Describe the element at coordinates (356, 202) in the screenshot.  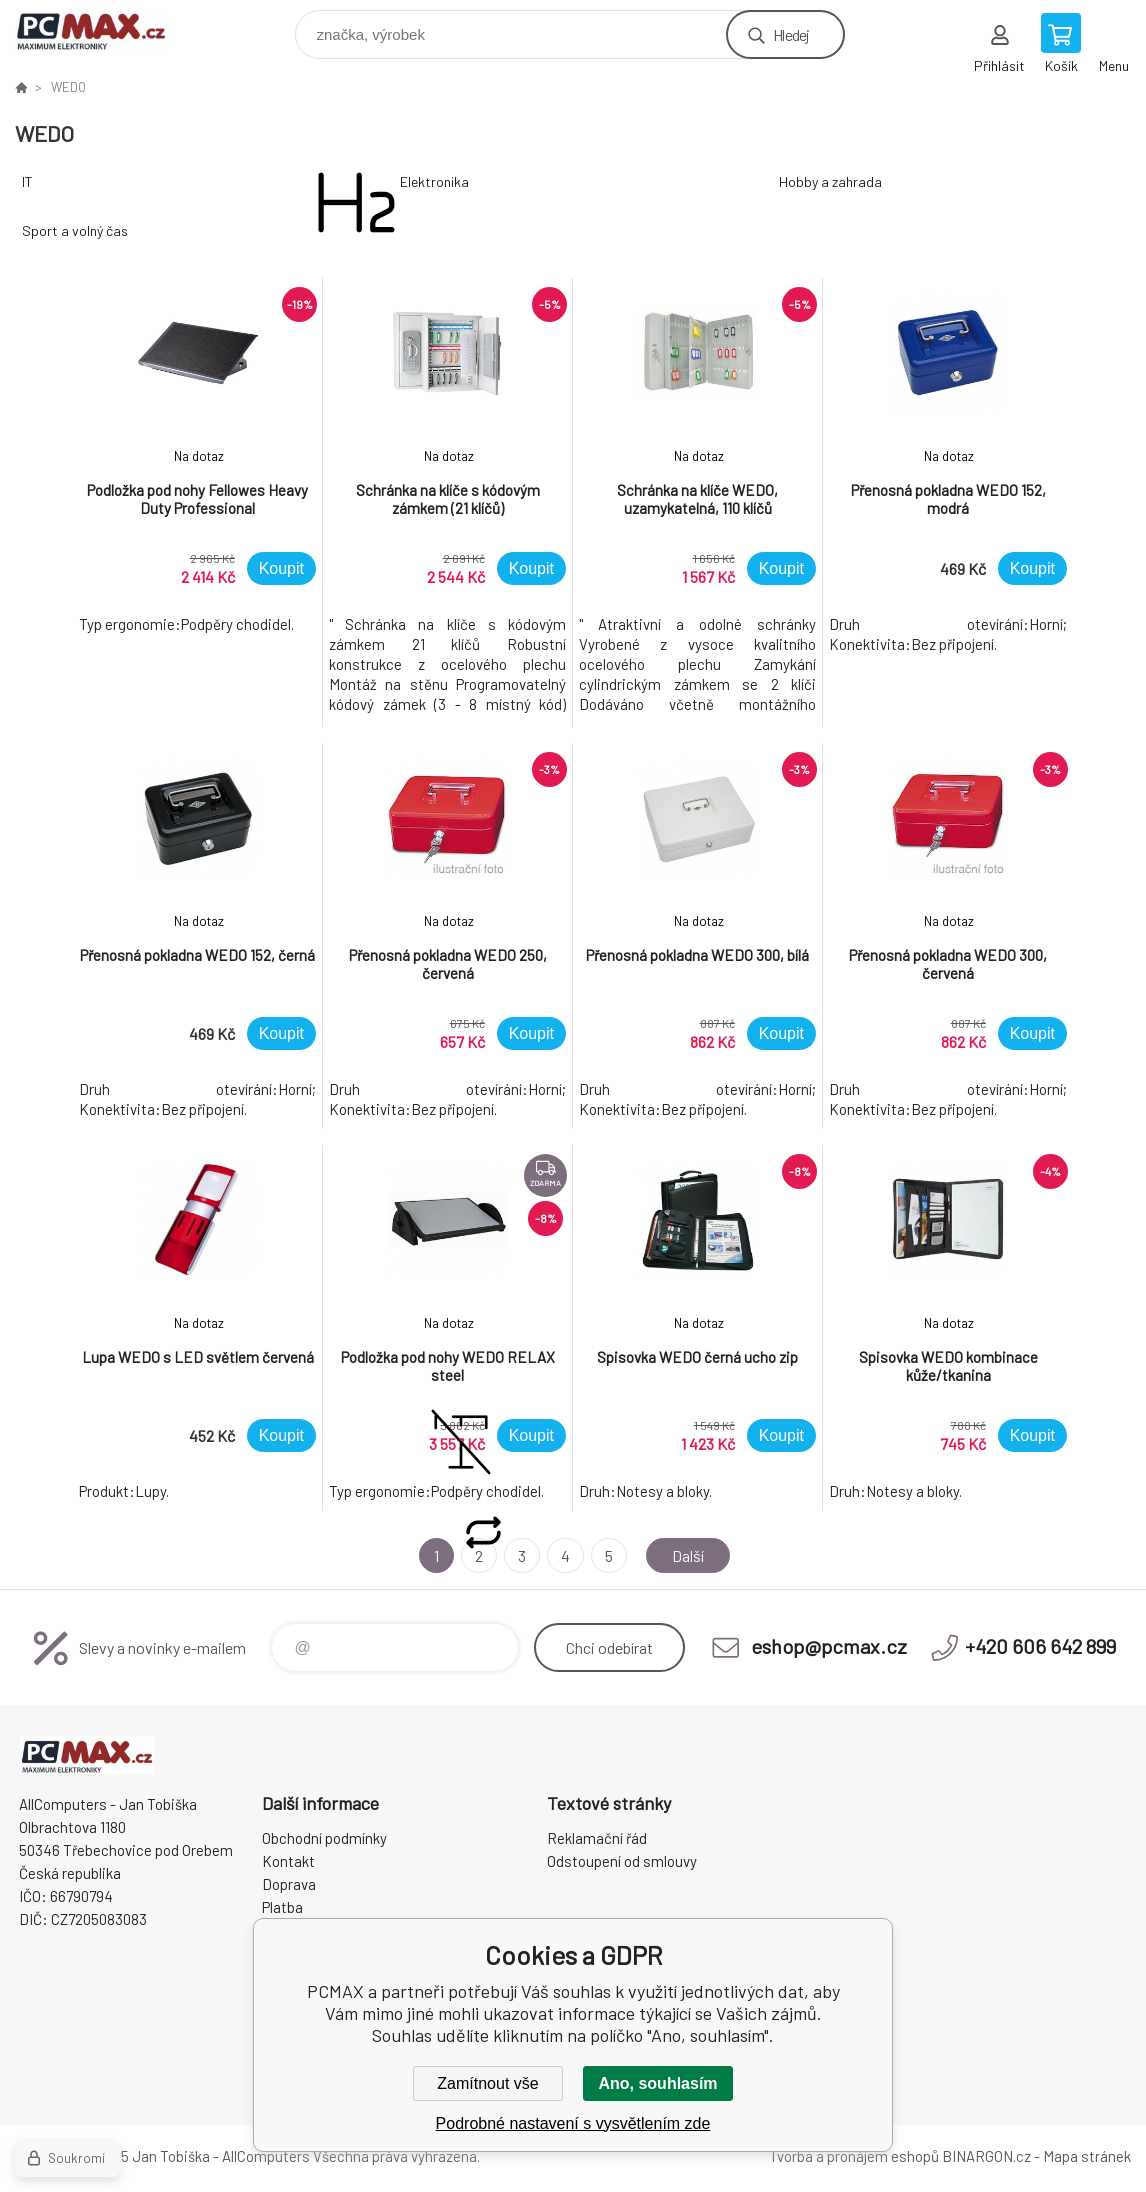
I see `format text as heading level 2` at that location.